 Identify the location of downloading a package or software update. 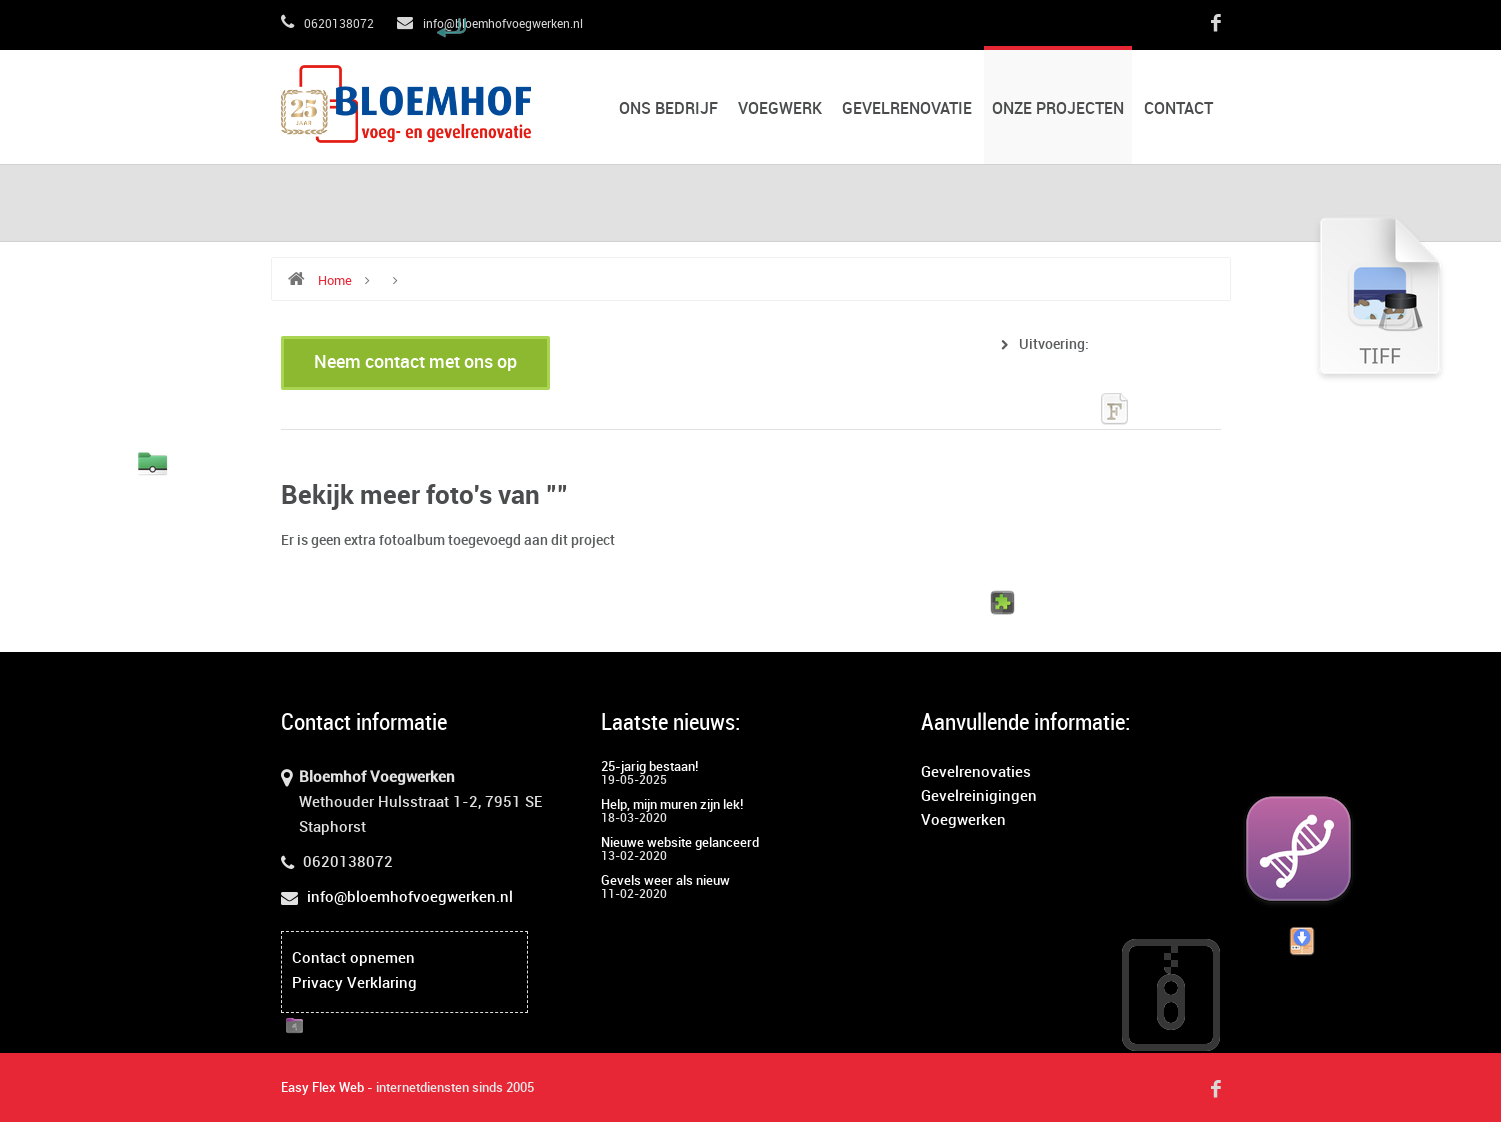
(1302, 941).